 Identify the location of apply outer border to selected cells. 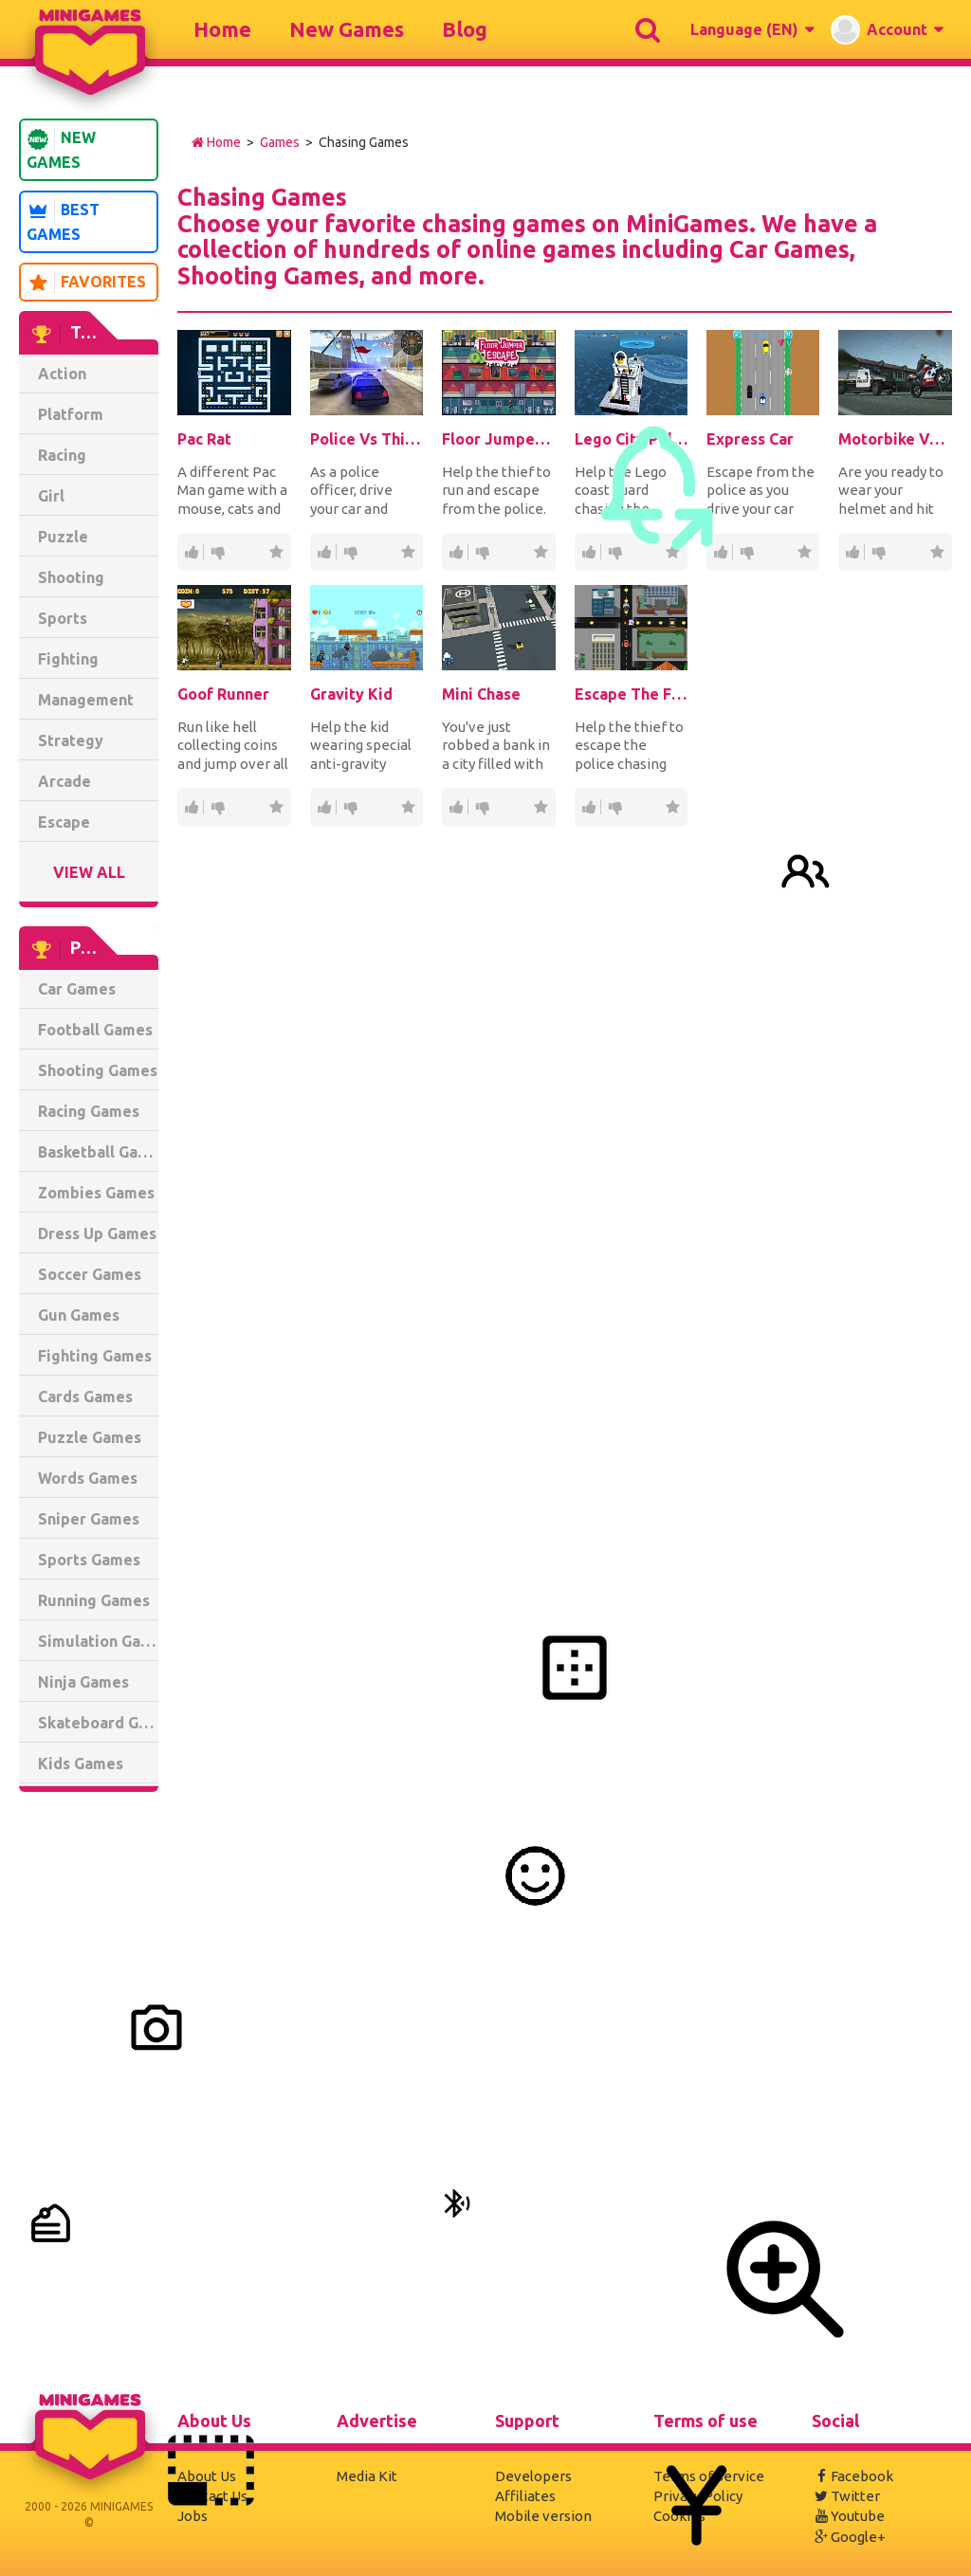
(575, 1668).